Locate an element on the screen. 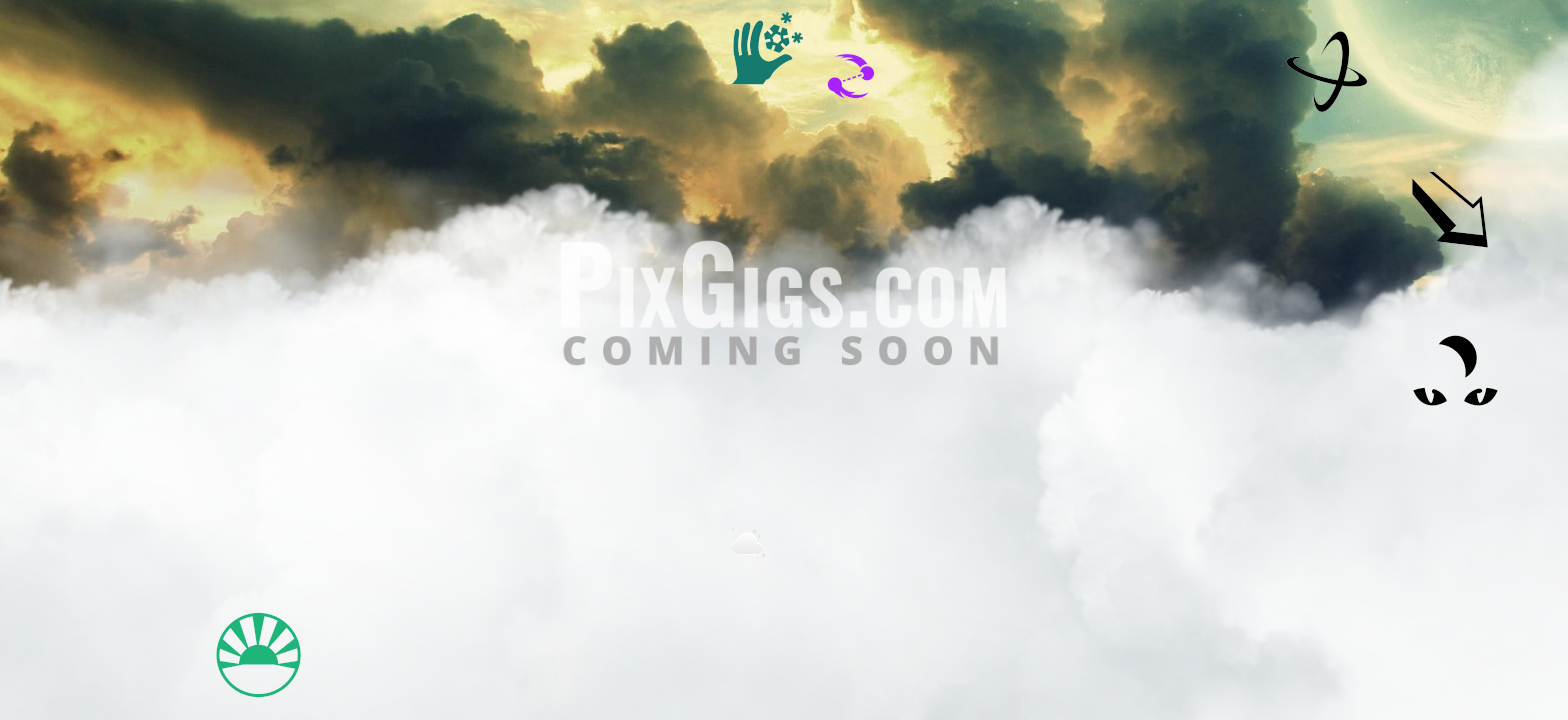  access 3D rotation or orbit controls is located at coordinates (1327, 71).